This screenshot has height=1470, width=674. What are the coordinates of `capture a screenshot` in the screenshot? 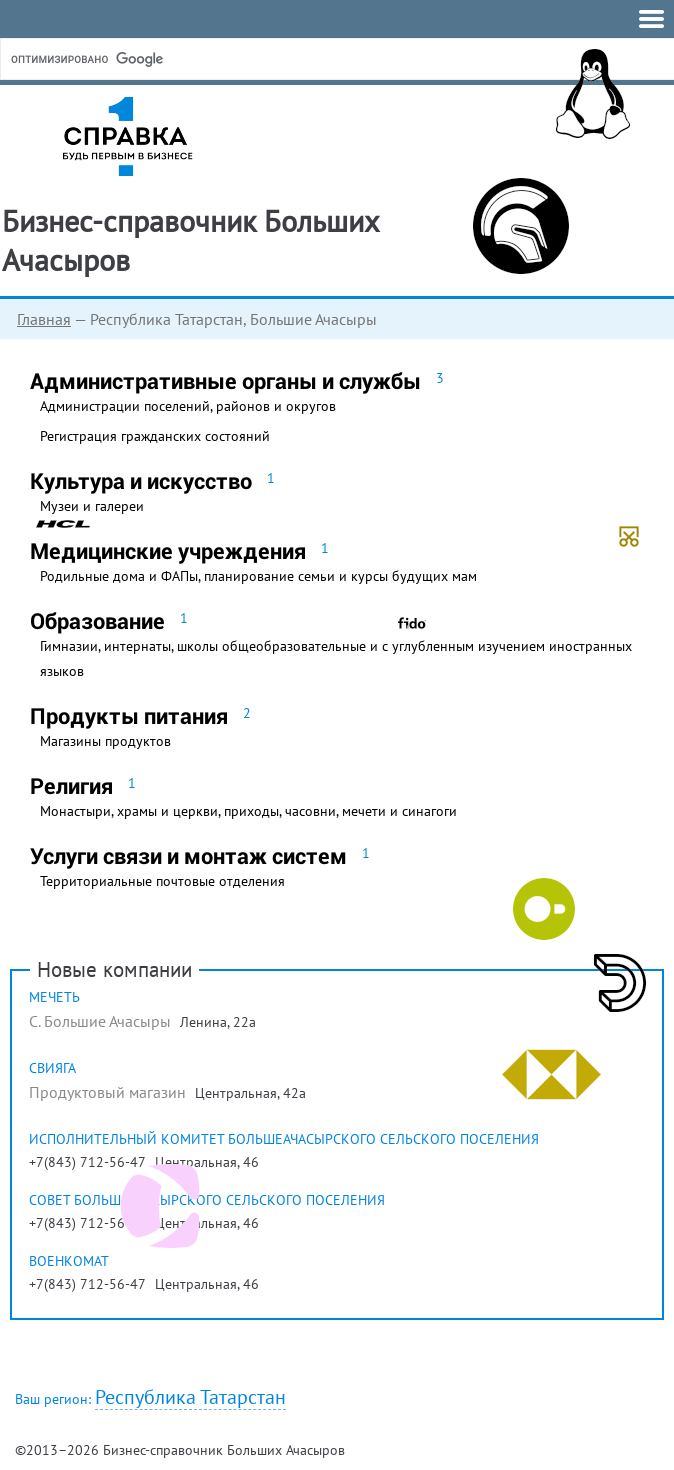 It's located at (629, 536).